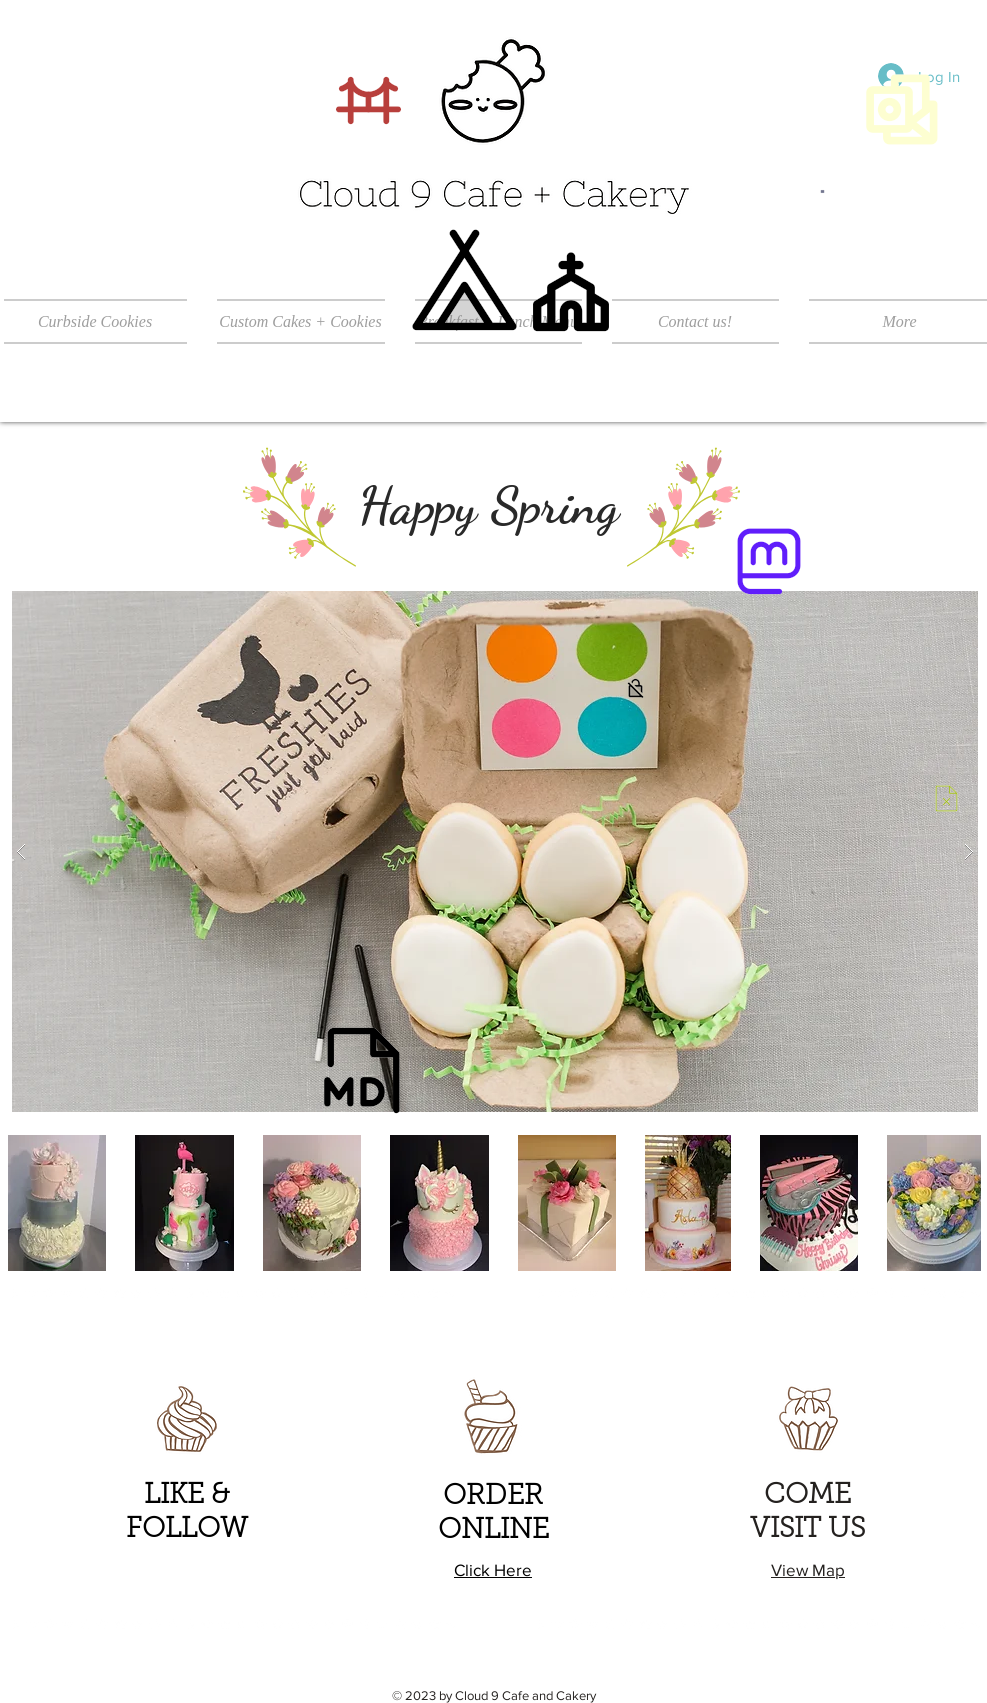 The image size is (987, 1703). What do you see at coordinates (363, 1070) in the screenshot?
I see `open a markdown file` at bounding box center [363, 1070].